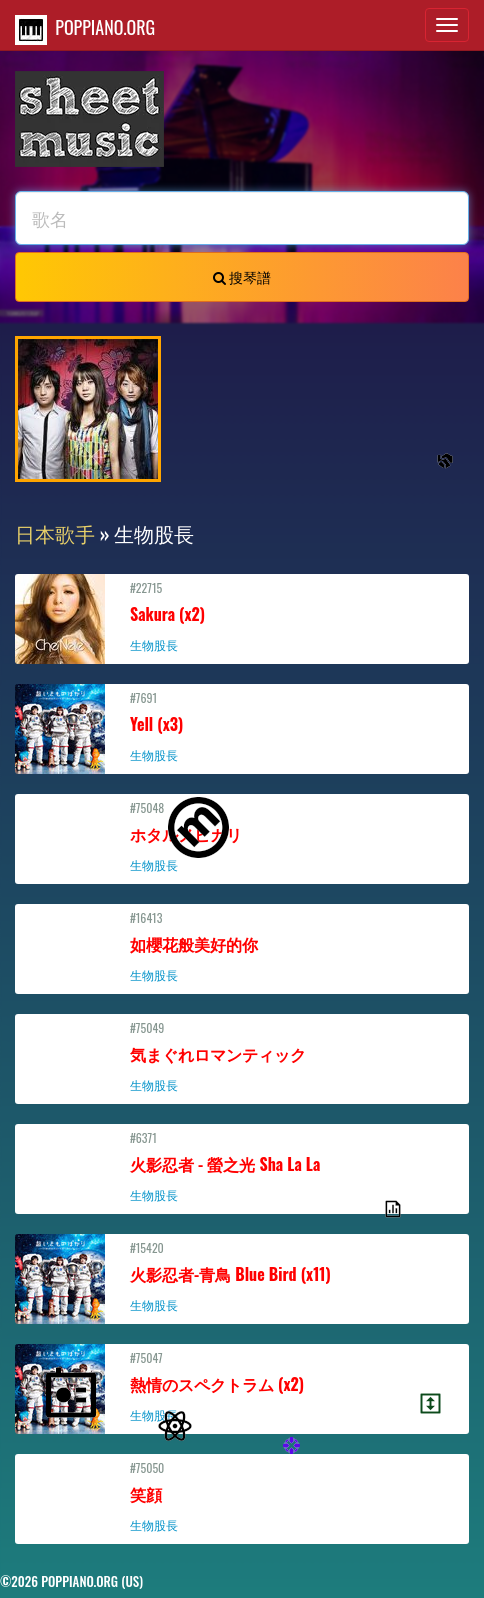  What do you see at coordinates (291, 1445) in the screenshot?
I see `visit the IGN gaming news and reviews website` at bounding box center [291, 1445].